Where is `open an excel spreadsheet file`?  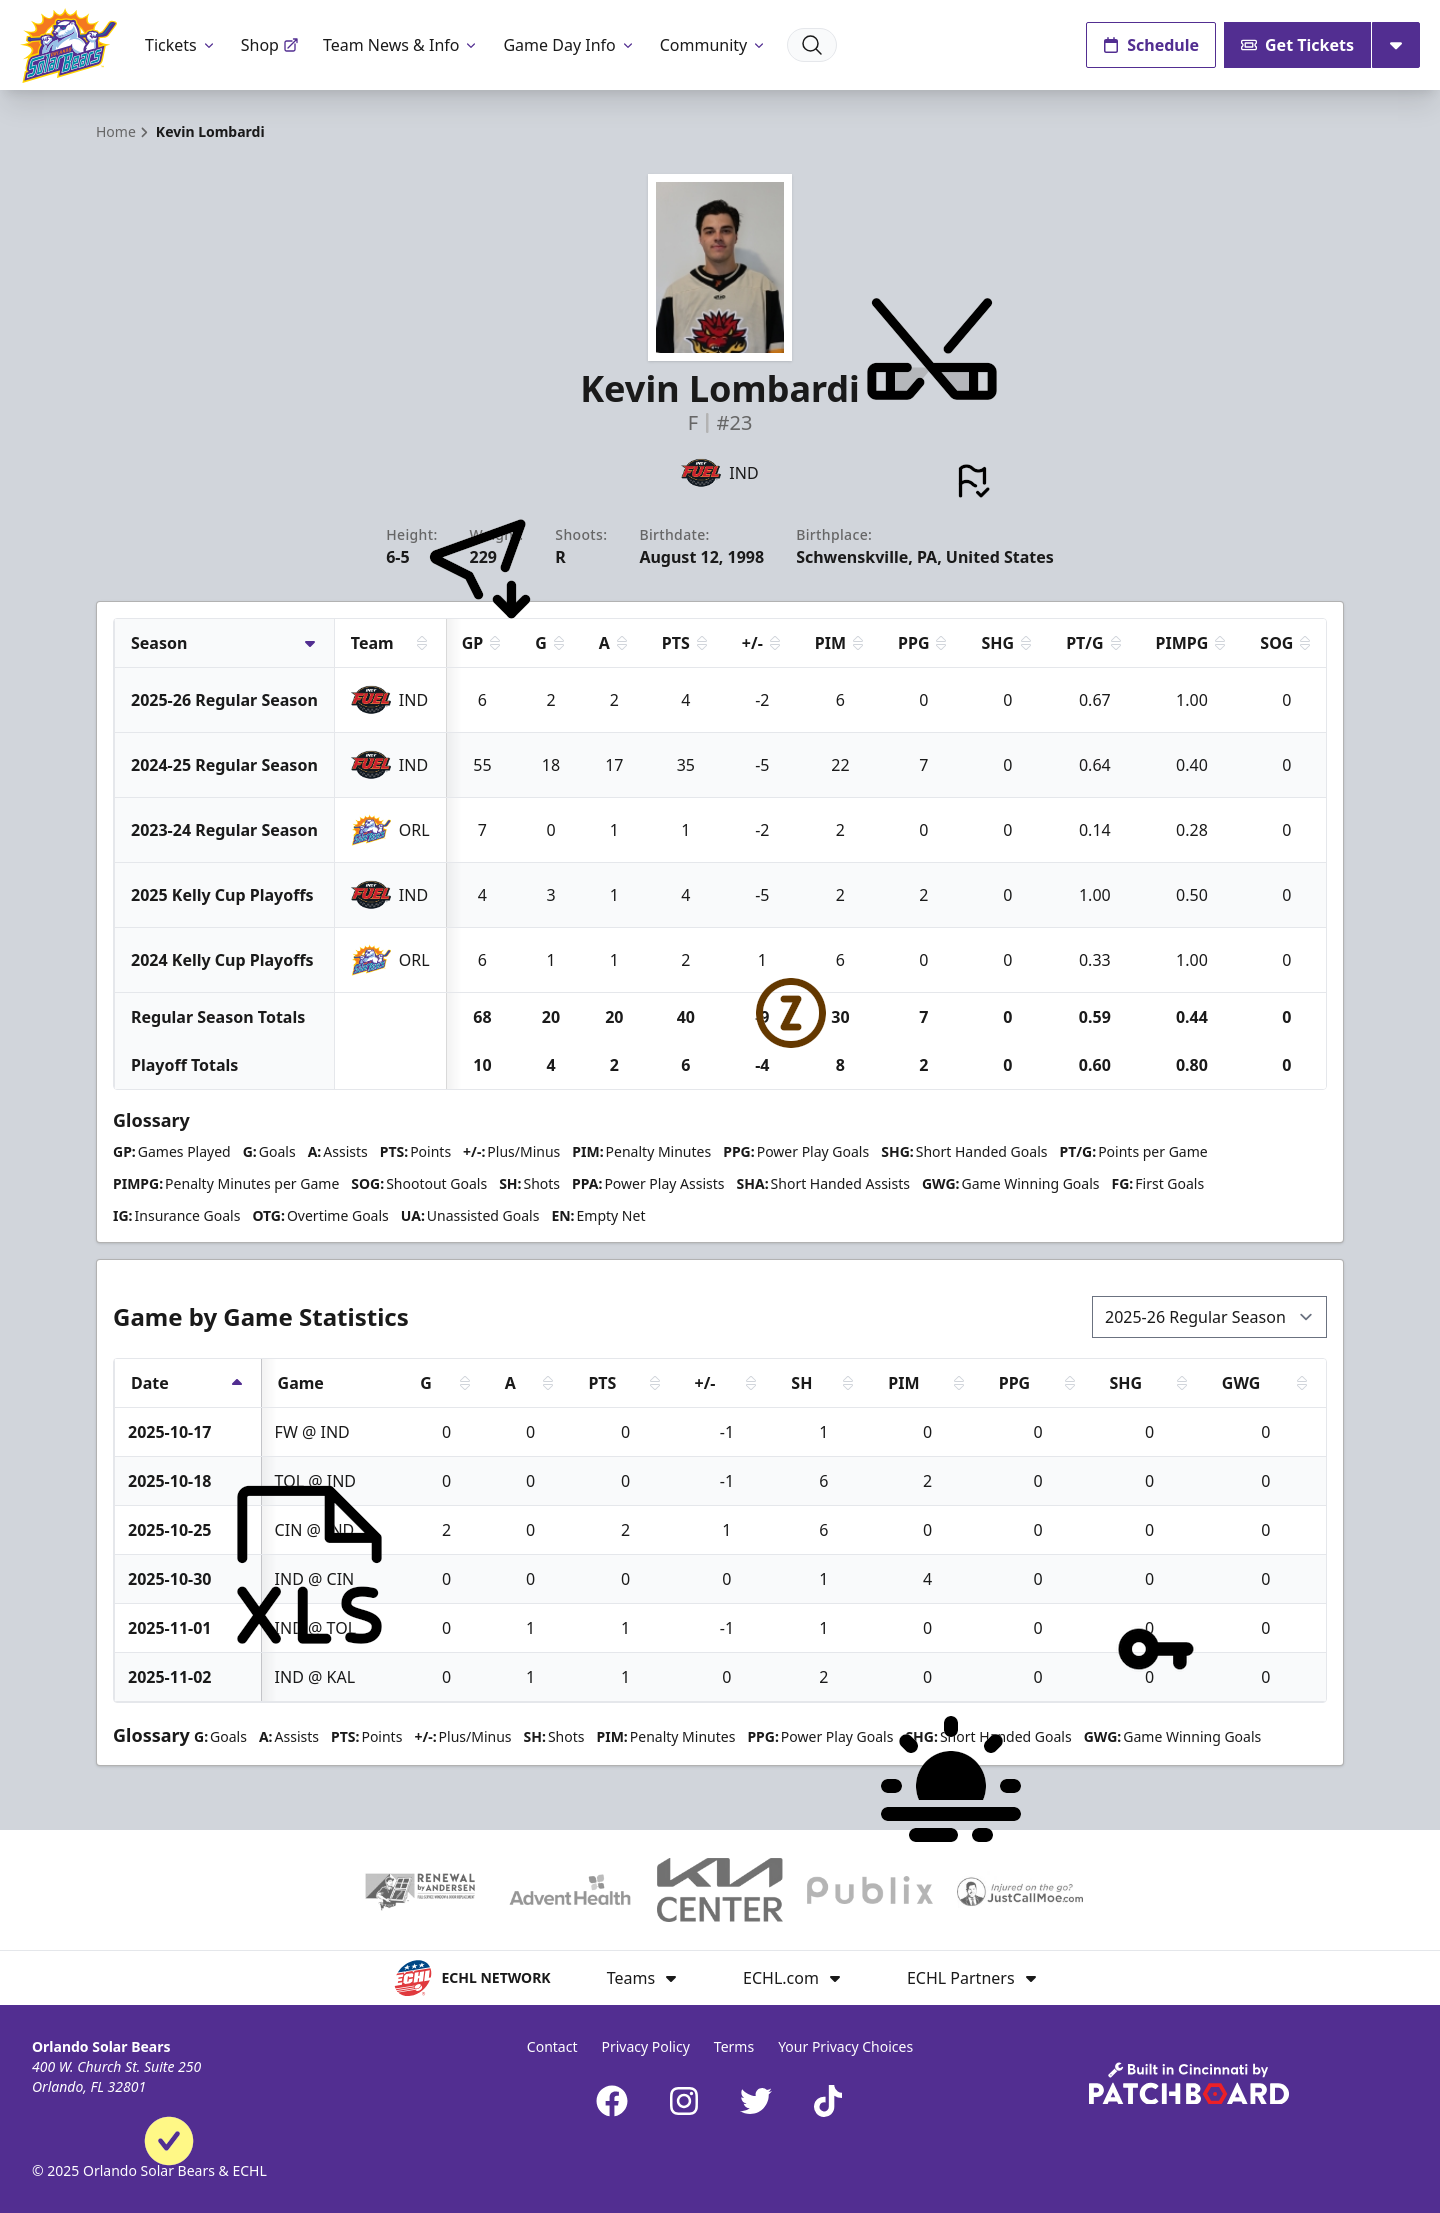
open an excel spreadsheet file is located at coordinates (309, 1571).